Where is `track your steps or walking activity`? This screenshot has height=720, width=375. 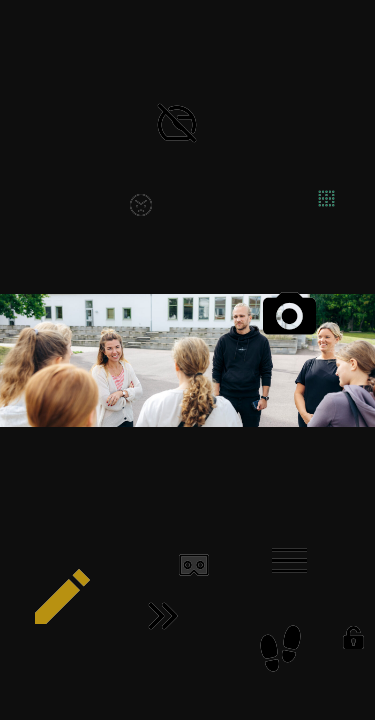 track your steps or walking activity is located at coordinates (280, 648).